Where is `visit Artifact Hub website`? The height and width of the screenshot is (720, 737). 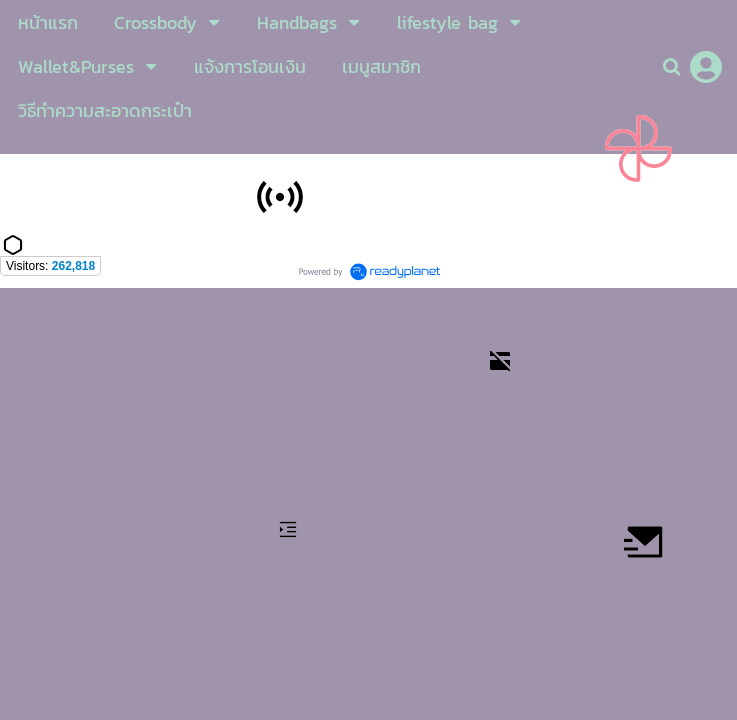
visit Artifact Hub website is located at coordinates (13, 245).